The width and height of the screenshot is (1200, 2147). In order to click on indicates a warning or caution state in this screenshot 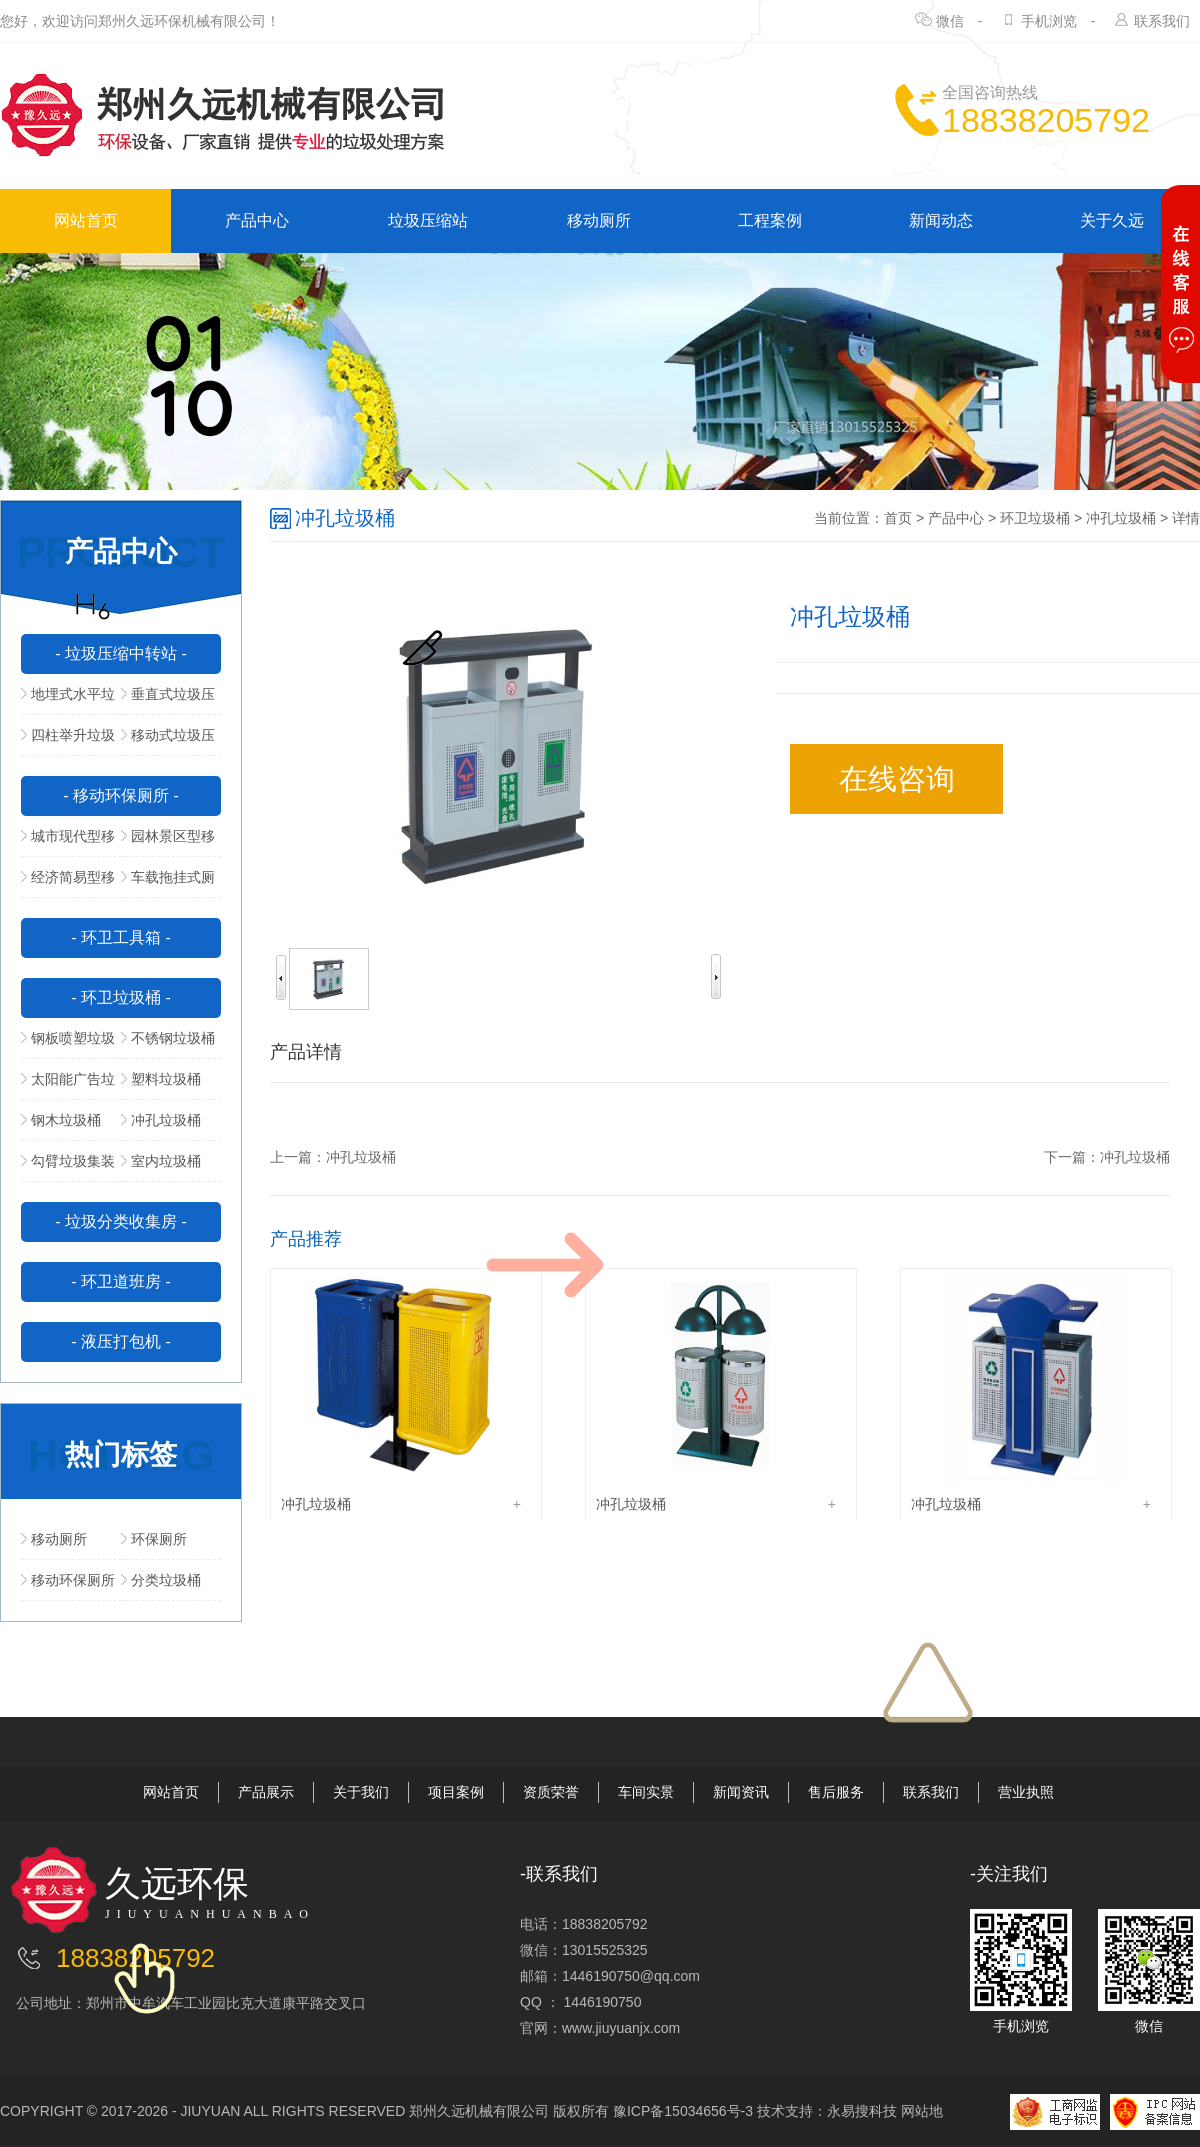, I will do `click(928, 1684)`.